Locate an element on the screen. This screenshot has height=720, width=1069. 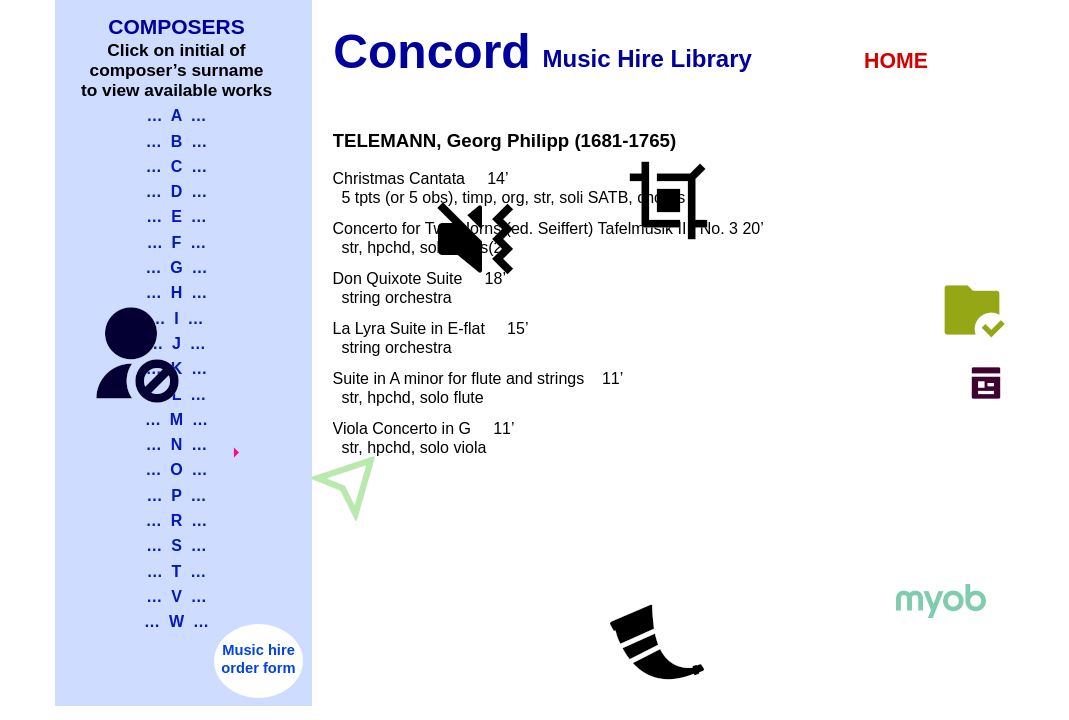
crop an image or photo is located at coordinates (668, 200).